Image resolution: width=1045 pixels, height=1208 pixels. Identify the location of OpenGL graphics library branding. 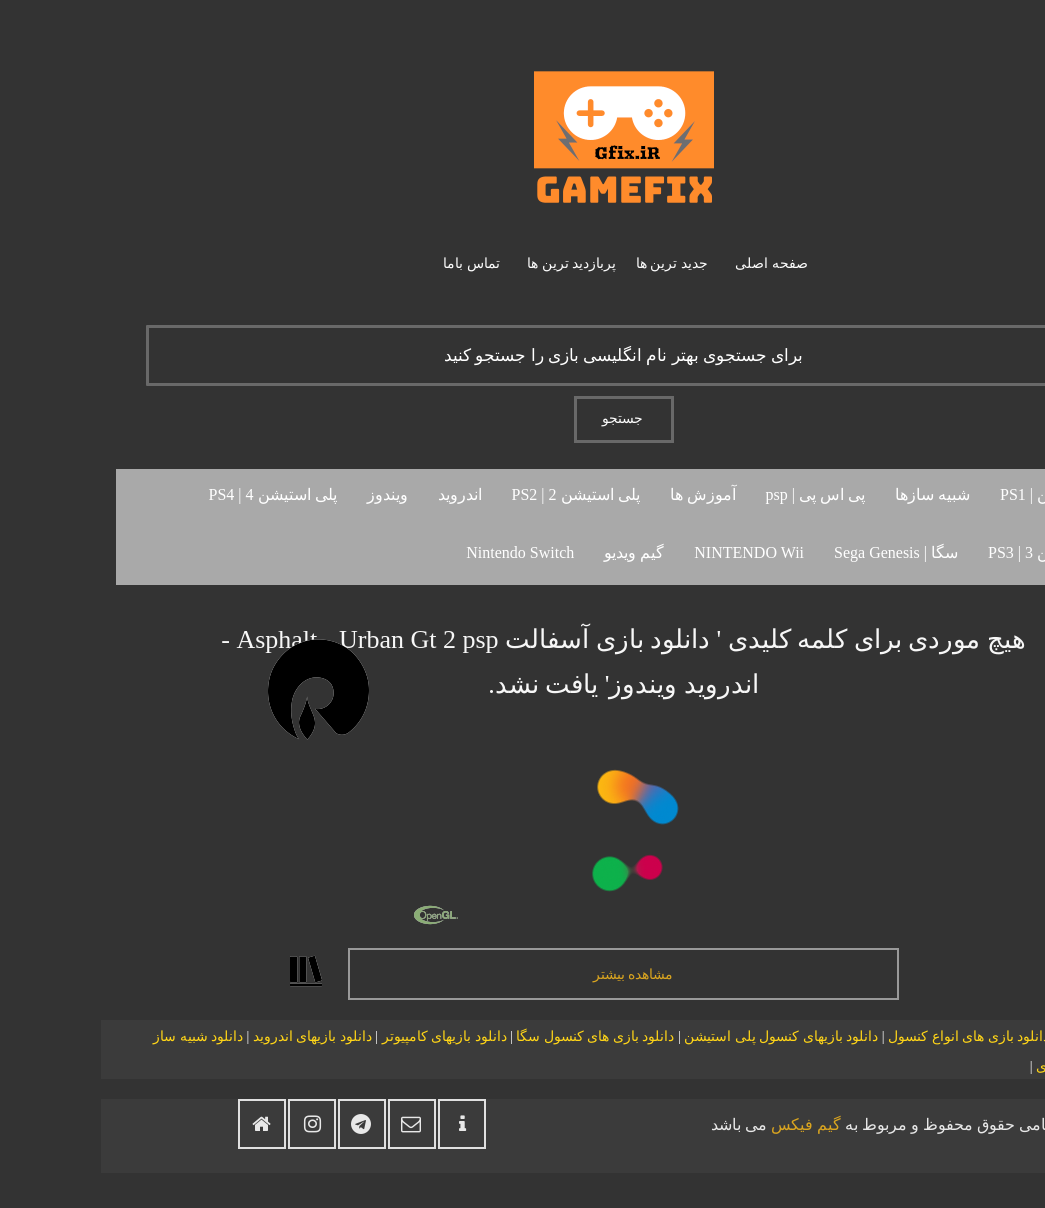
(436, 915).